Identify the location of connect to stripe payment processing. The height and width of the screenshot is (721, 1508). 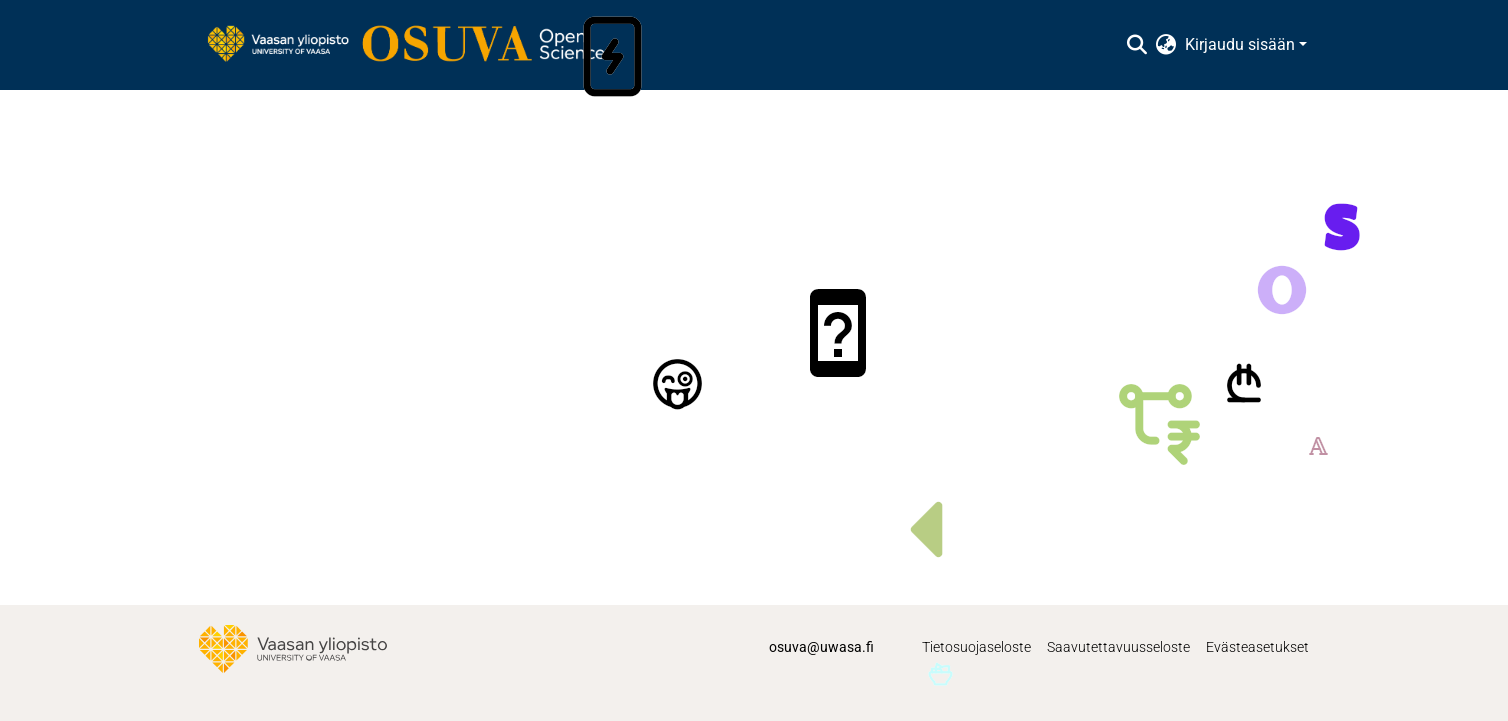
(1341, 227).